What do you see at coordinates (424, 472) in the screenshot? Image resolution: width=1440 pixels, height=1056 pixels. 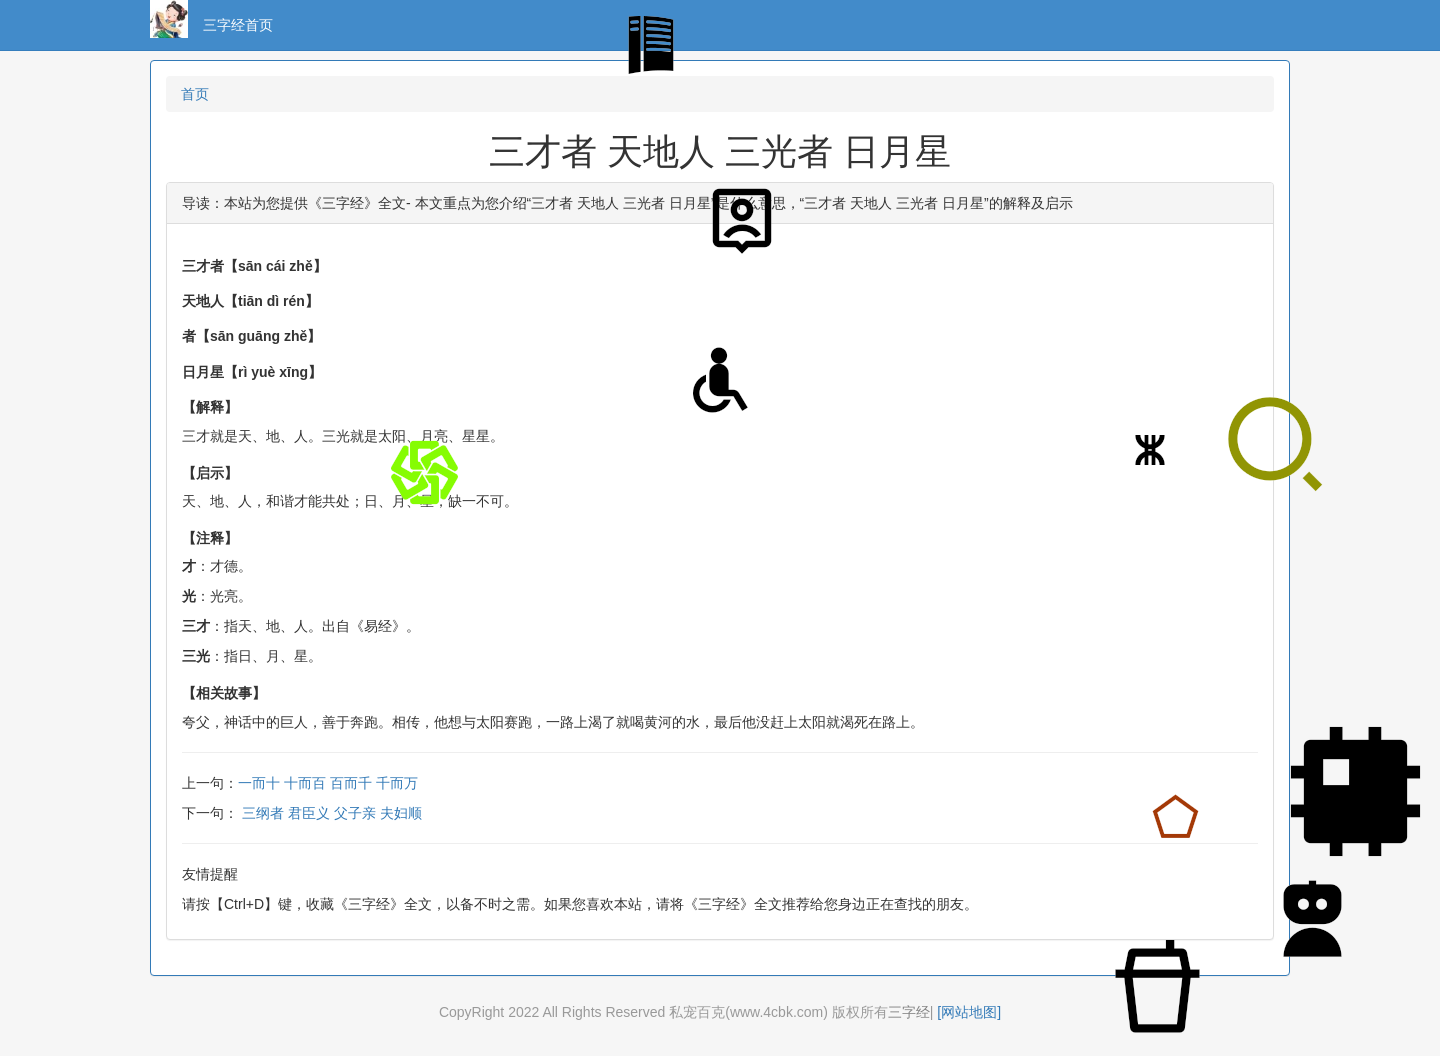 I see `images.cv logo` at bounding box center [424, 472].